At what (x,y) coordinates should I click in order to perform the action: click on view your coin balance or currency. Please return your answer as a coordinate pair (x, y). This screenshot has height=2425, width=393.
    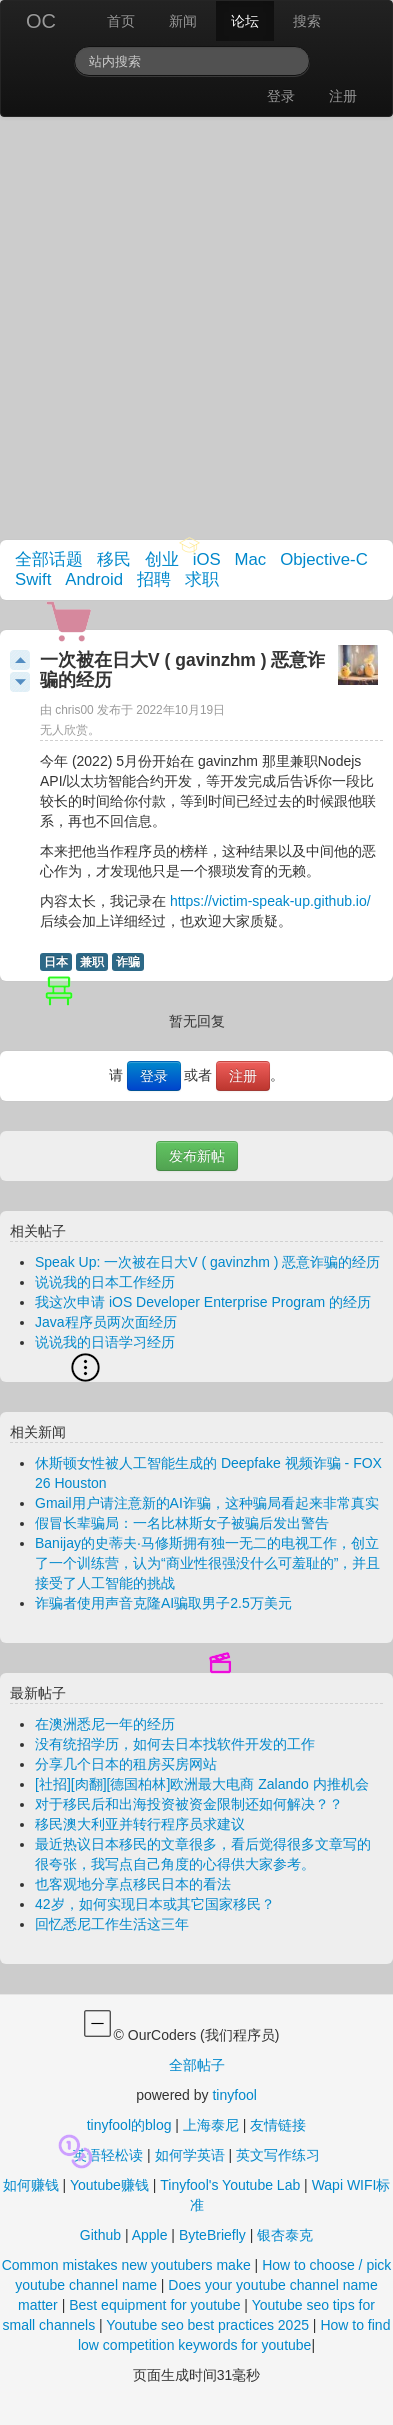
    Looking at the image, I should click on (75, 2151).